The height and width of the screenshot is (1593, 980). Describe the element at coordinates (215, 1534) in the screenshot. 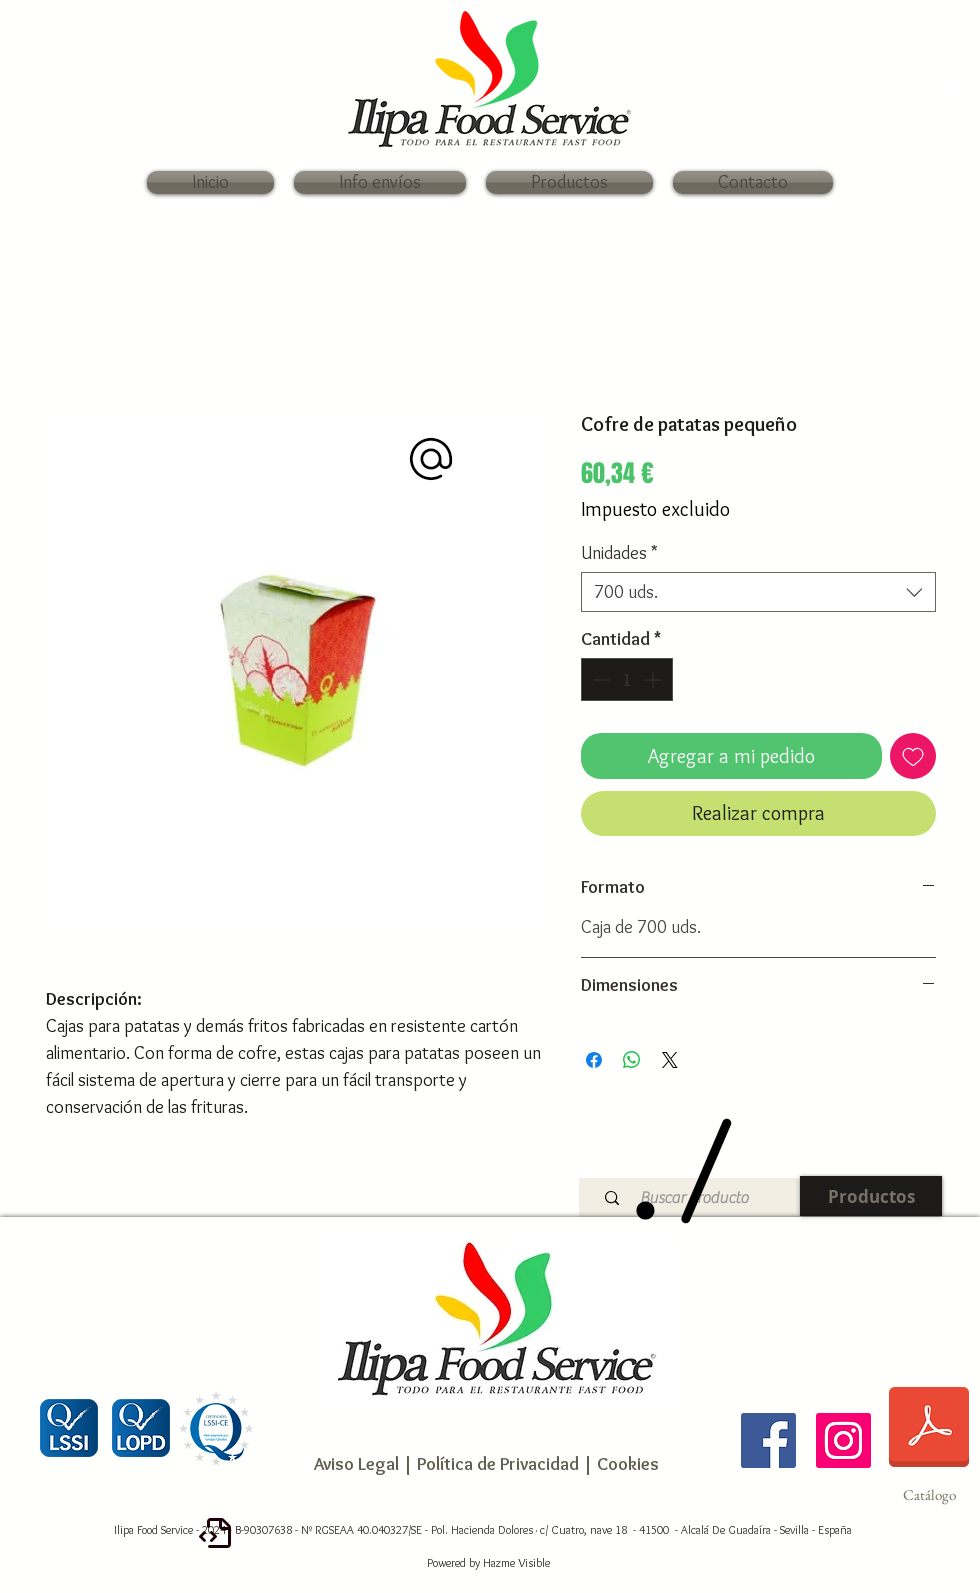

I see `view source code file` at that location.